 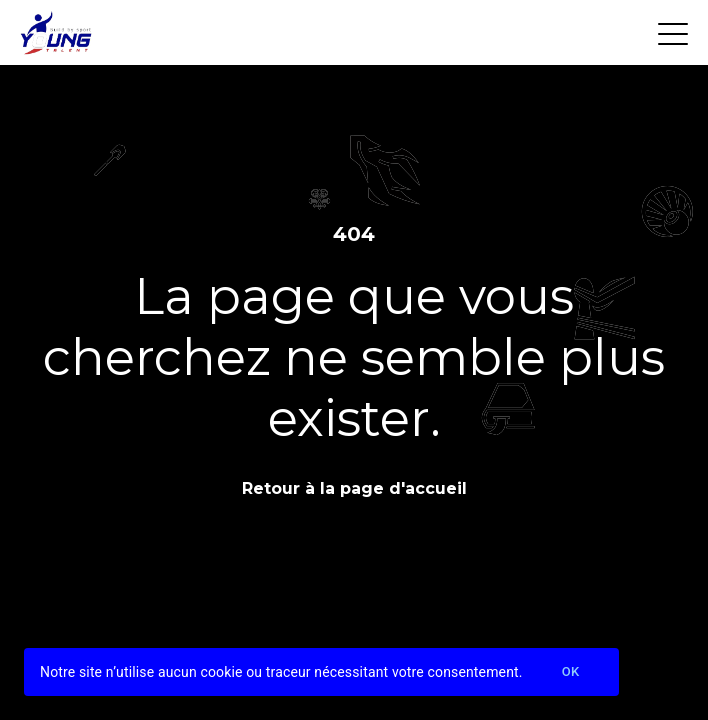 I want to click on save this item for later, so click(x=508, y=409).